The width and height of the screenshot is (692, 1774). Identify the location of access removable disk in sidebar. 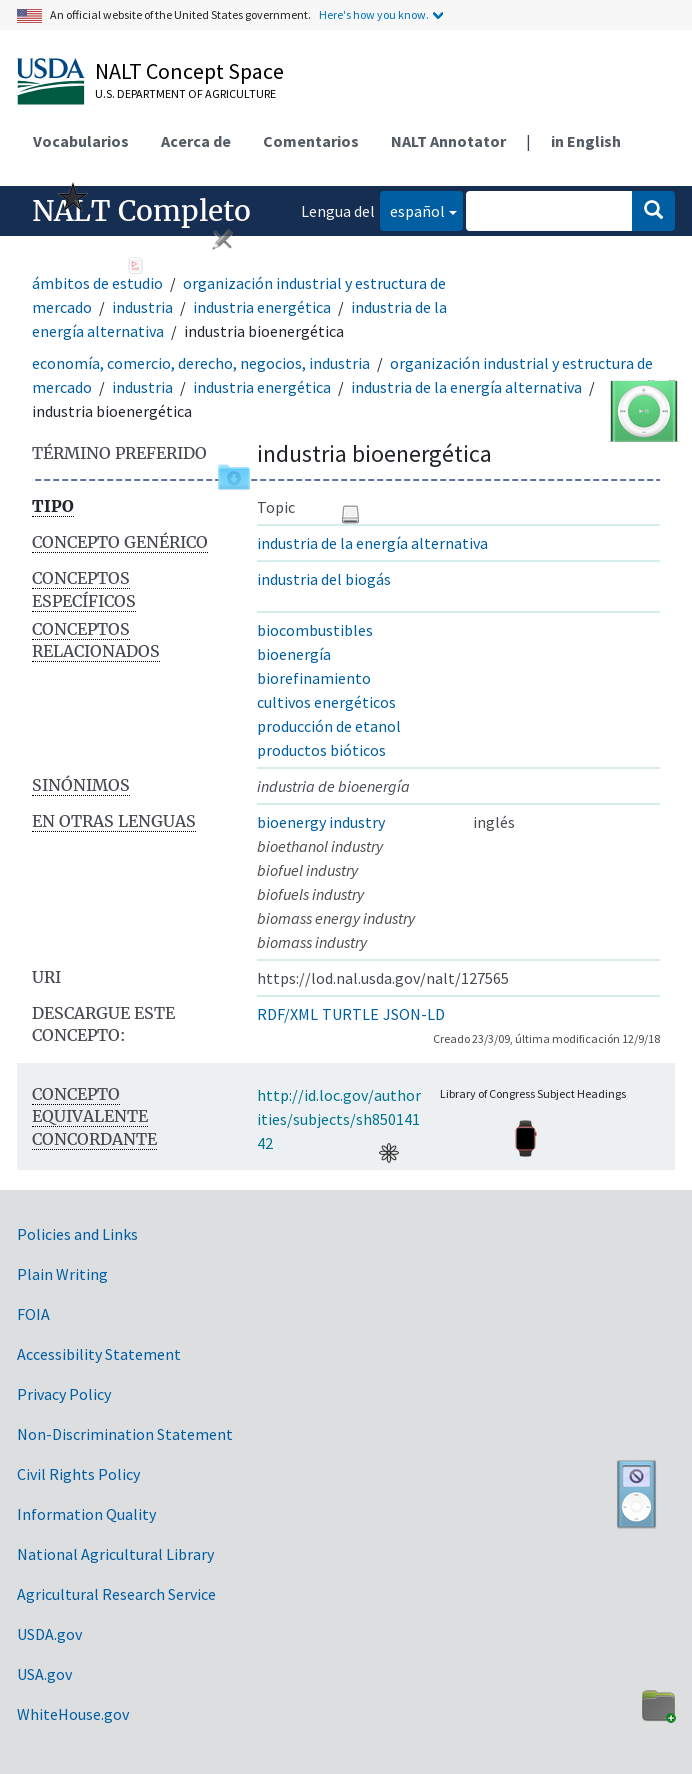
(350, 514).